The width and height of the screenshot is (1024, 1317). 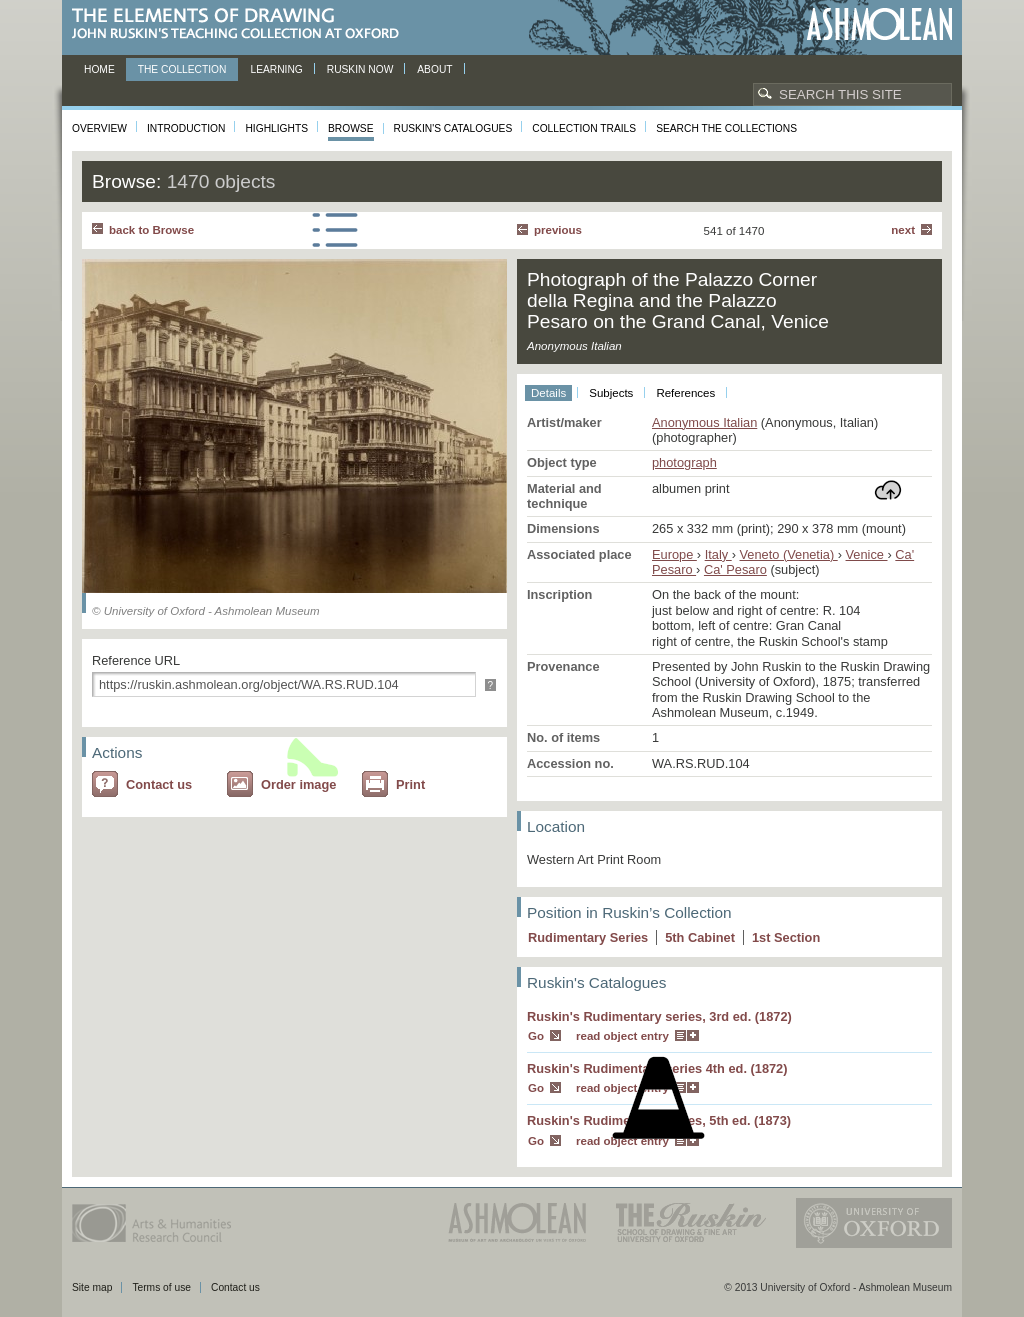 What do you see at coordinates (310, 759) in the screenshot?
I see `browse women's footwear category` at bounding box center [310, 759].